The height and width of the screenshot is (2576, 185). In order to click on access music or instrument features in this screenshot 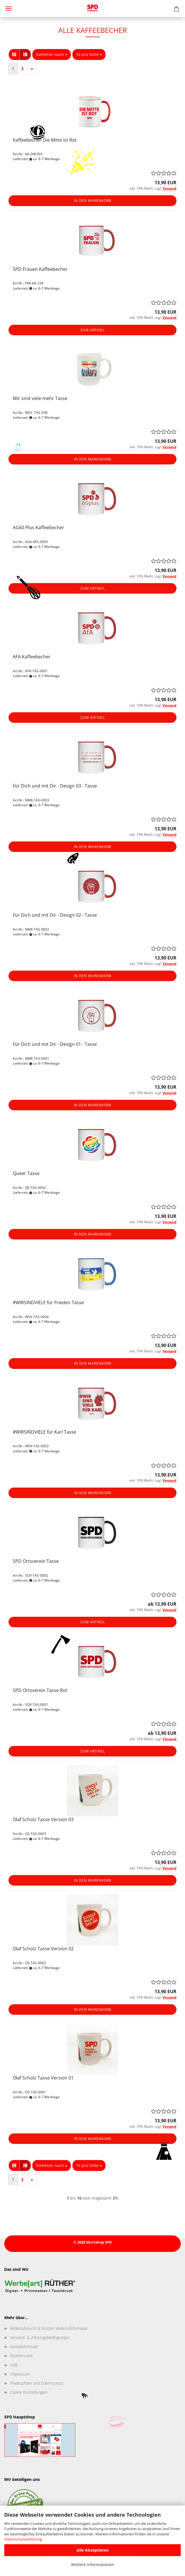, I will do `click(73, 858)`.